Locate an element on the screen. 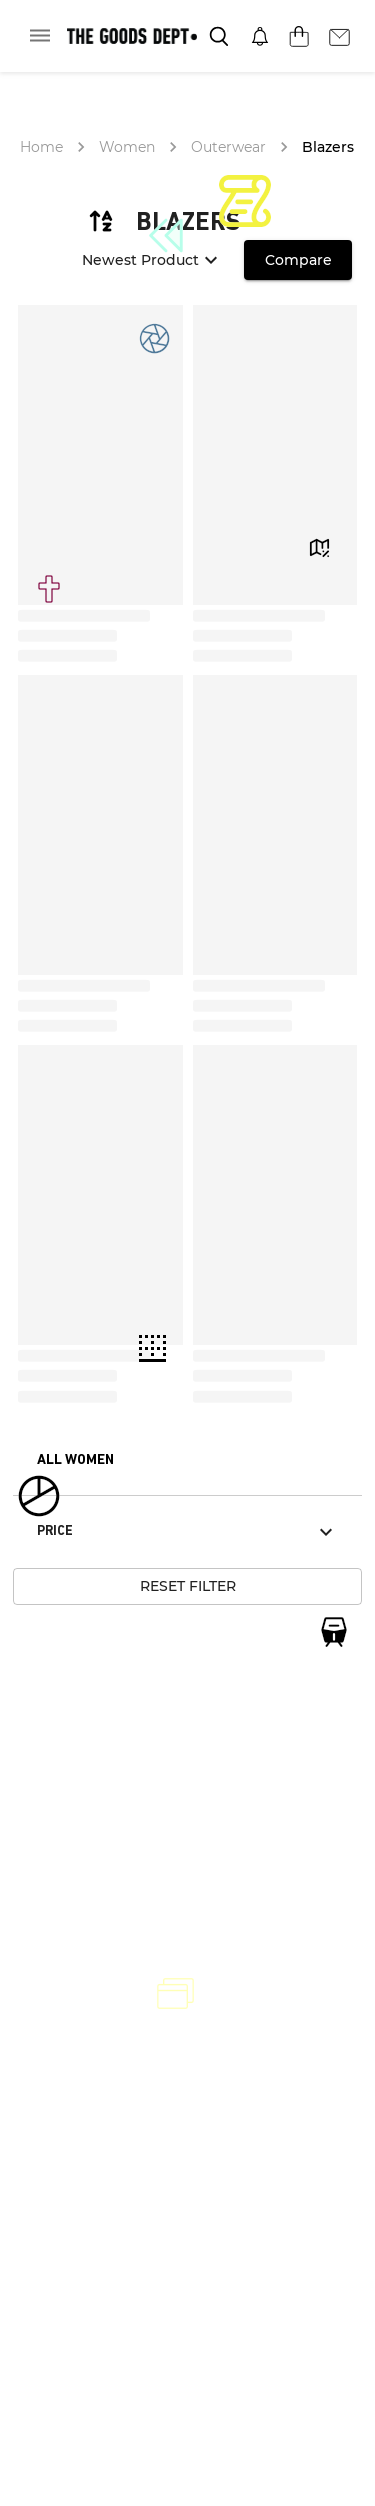  sort items alphabetically in ascending order (A to Z) is located at coordinates (101, 221).